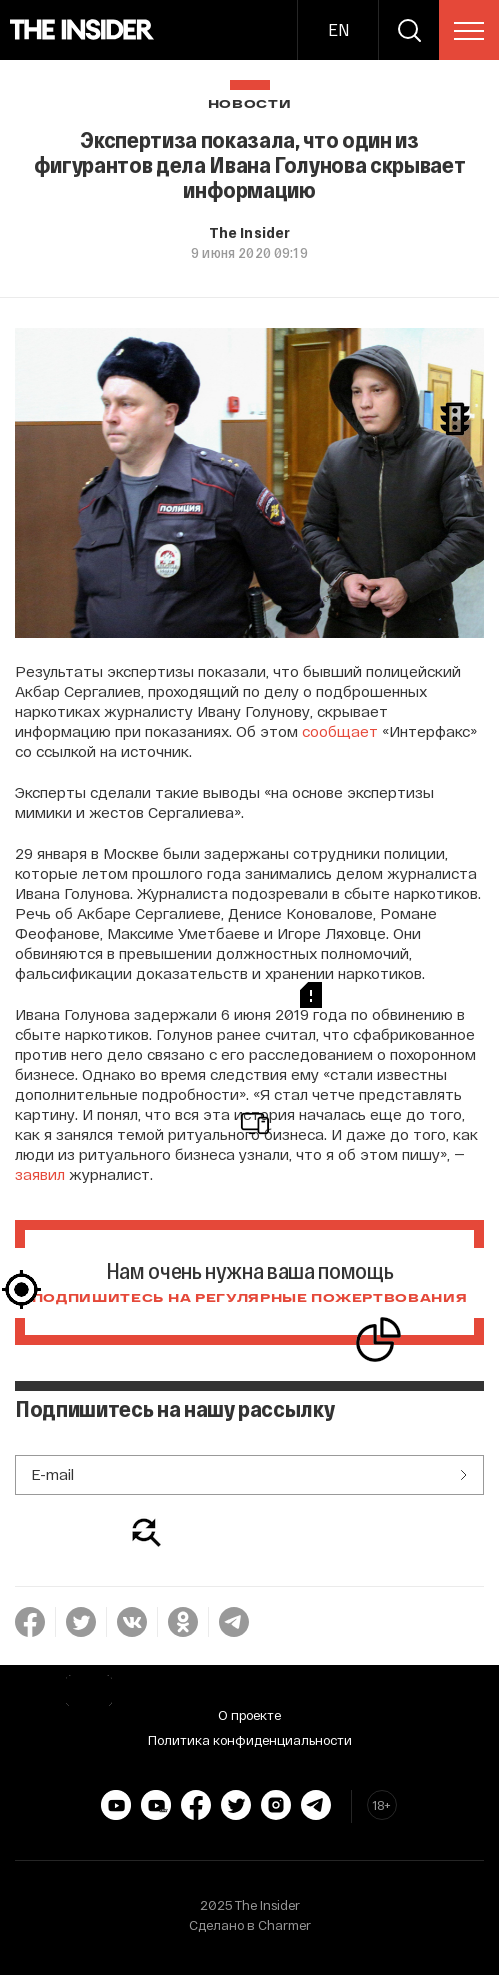  Describe the element at coordinates (455, 419) in the screenshot. I see `view traffic conditions on map` at that location.